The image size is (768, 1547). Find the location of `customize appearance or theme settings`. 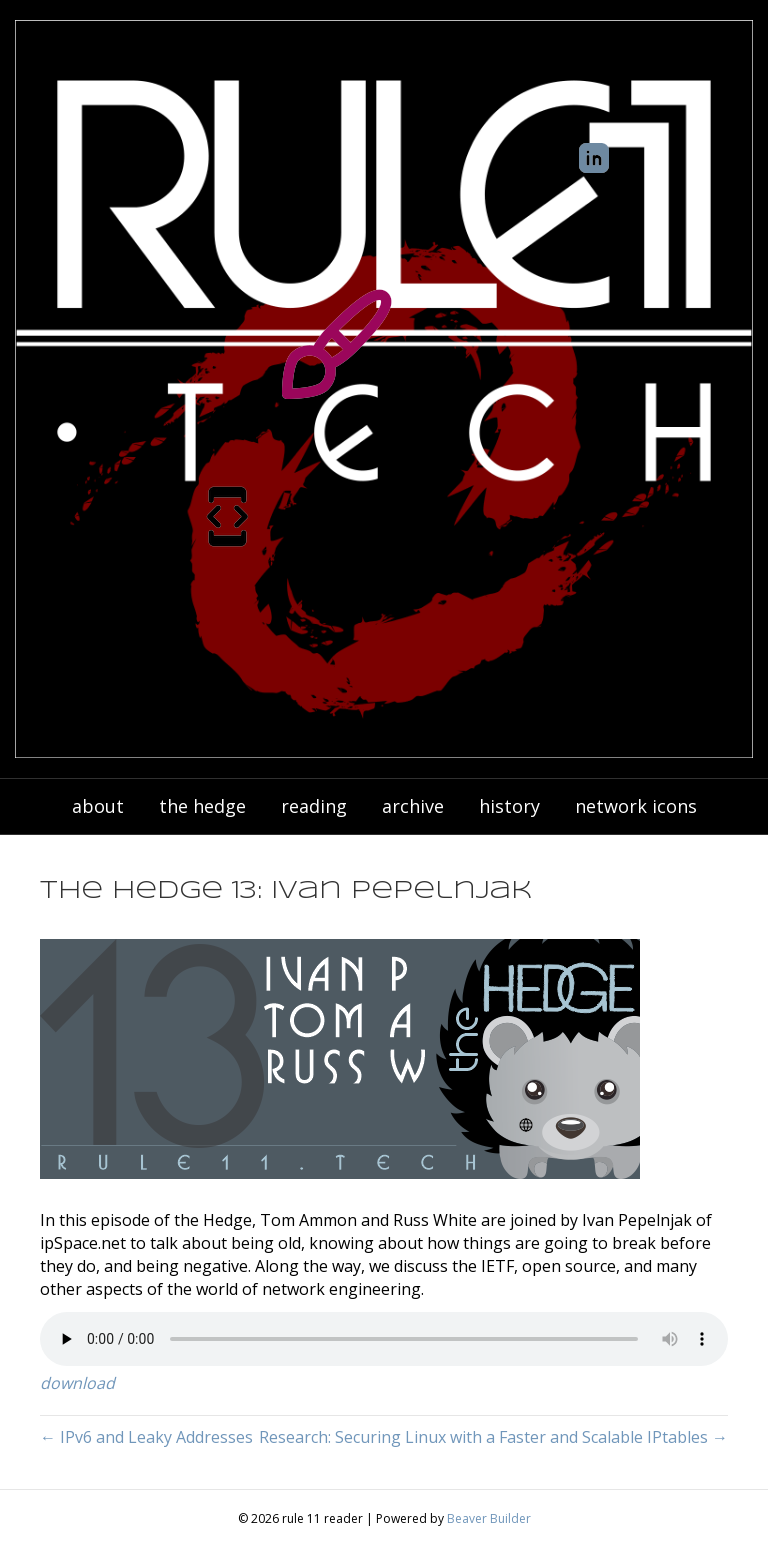

customize appearance or theme settings is located at coordinates (337, 343).